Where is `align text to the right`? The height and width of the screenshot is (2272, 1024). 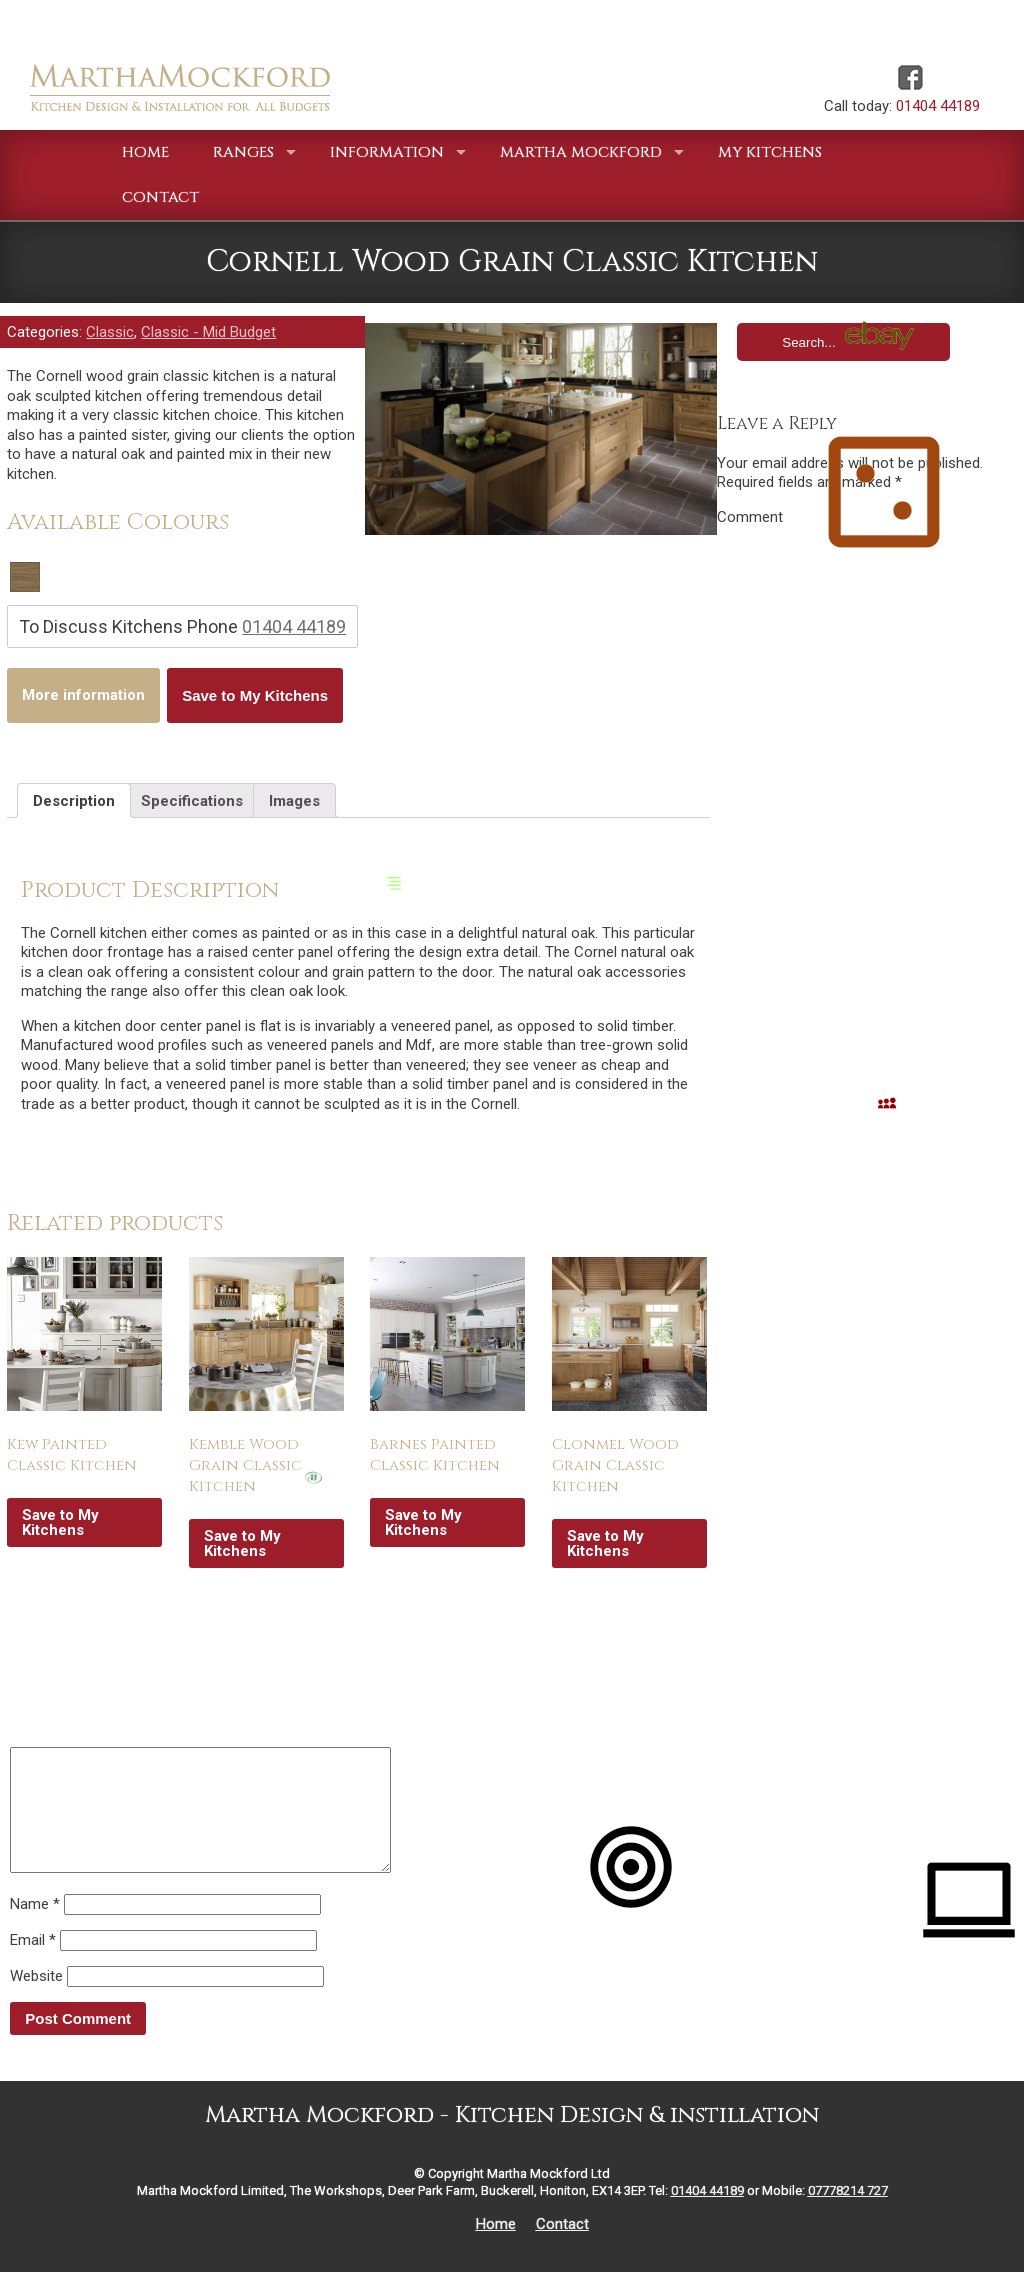
align text to the right is located at coordinates (394, 883).